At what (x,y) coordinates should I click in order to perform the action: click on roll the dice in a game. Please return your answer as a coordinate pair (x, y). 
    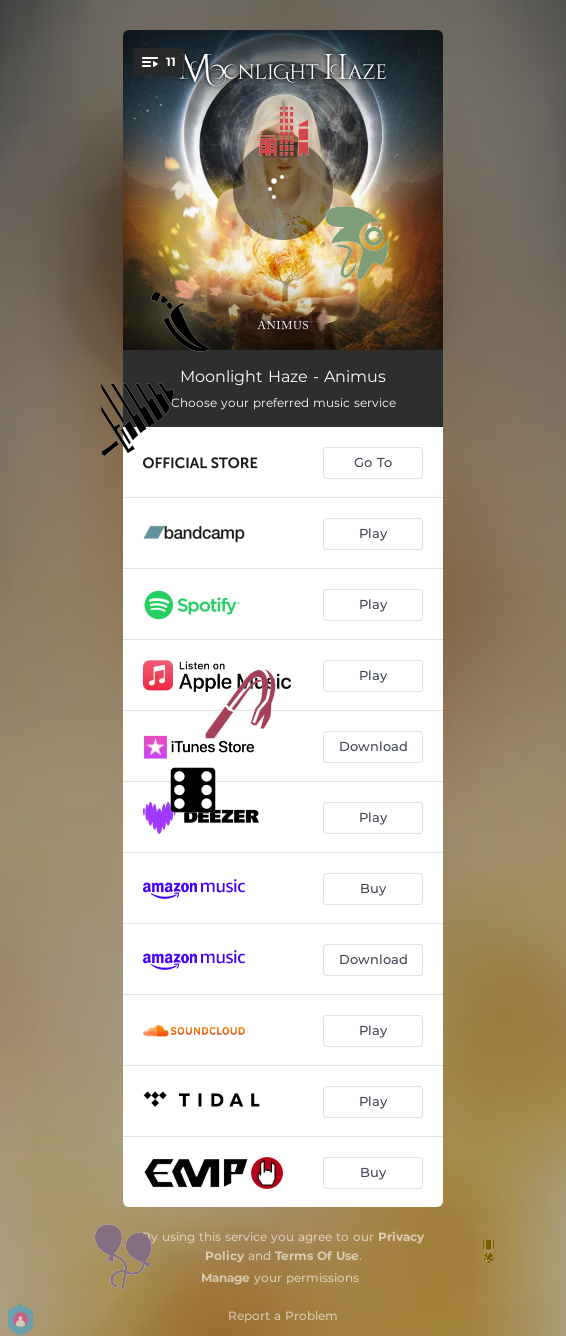
    Looking at the image, I should click on (193, 790).